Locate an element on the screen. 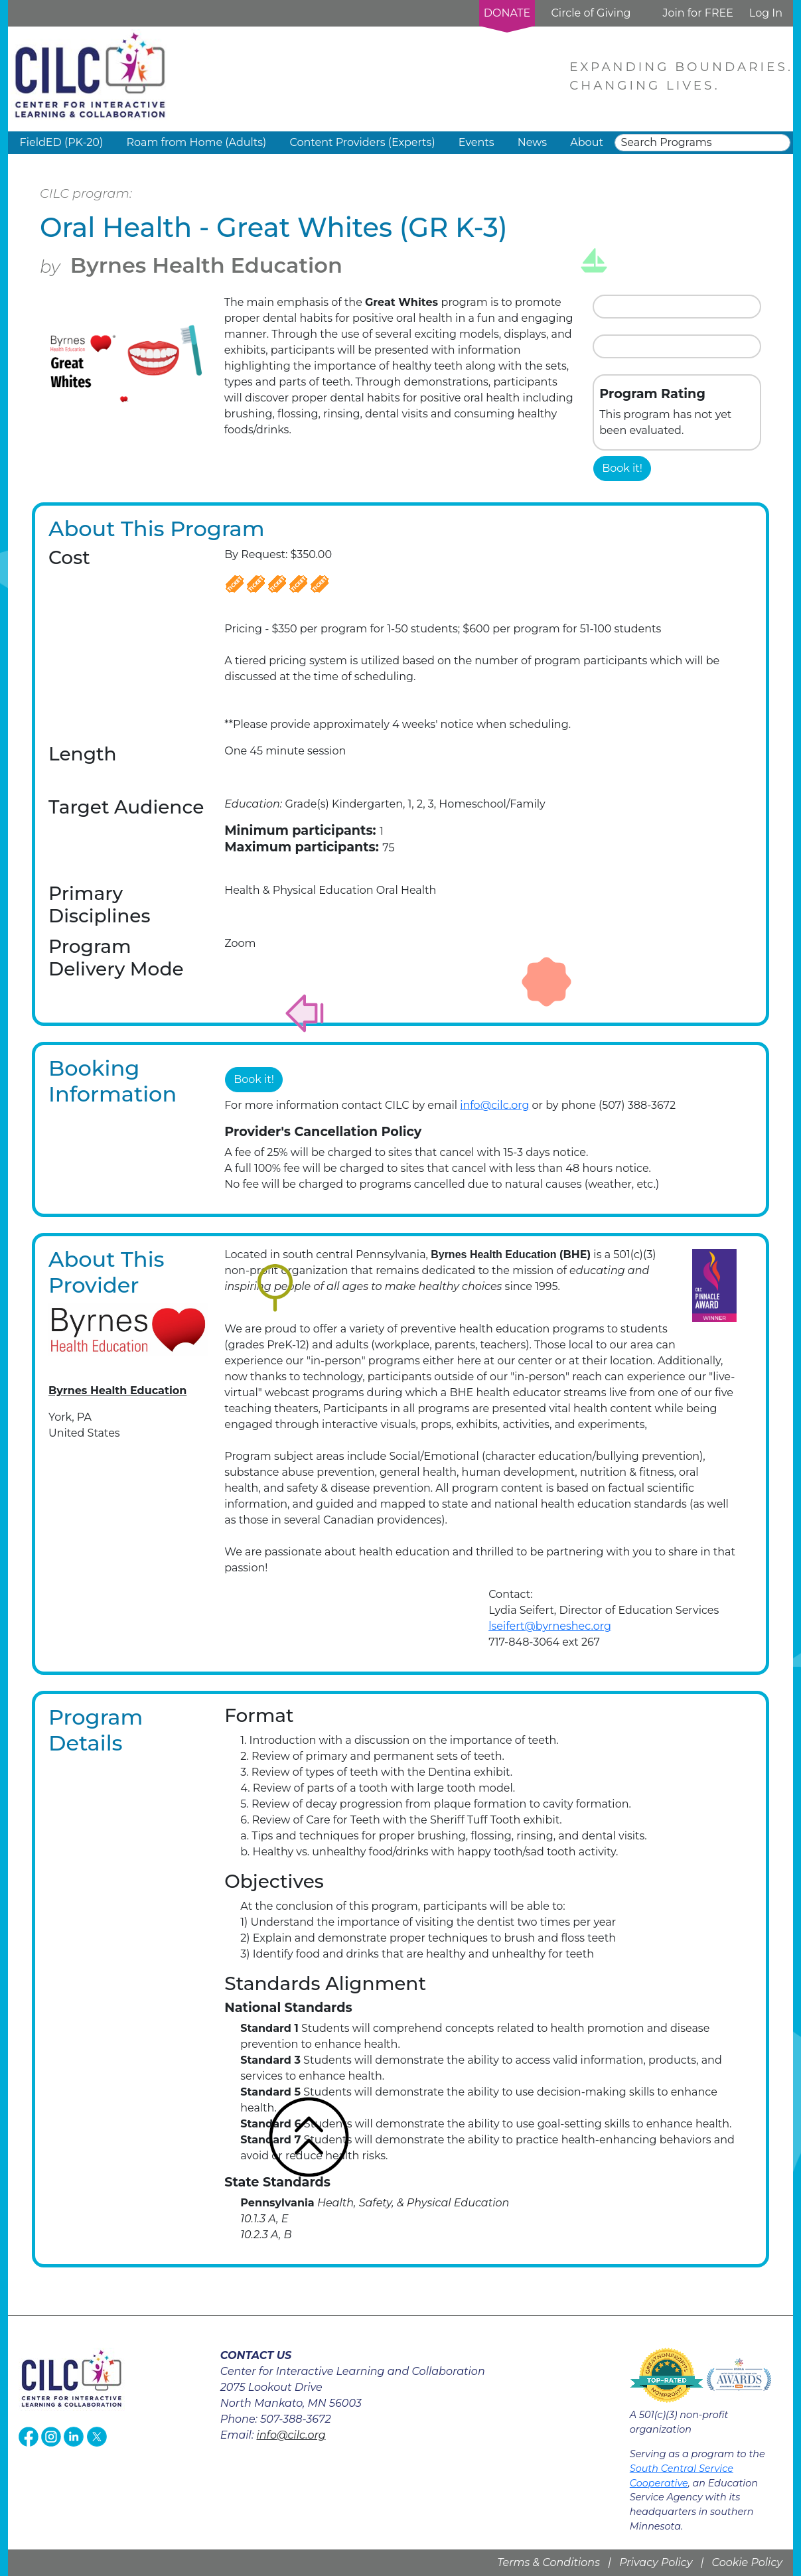  select neuter or non-binary gender option is located at coordinates (275, 1287).